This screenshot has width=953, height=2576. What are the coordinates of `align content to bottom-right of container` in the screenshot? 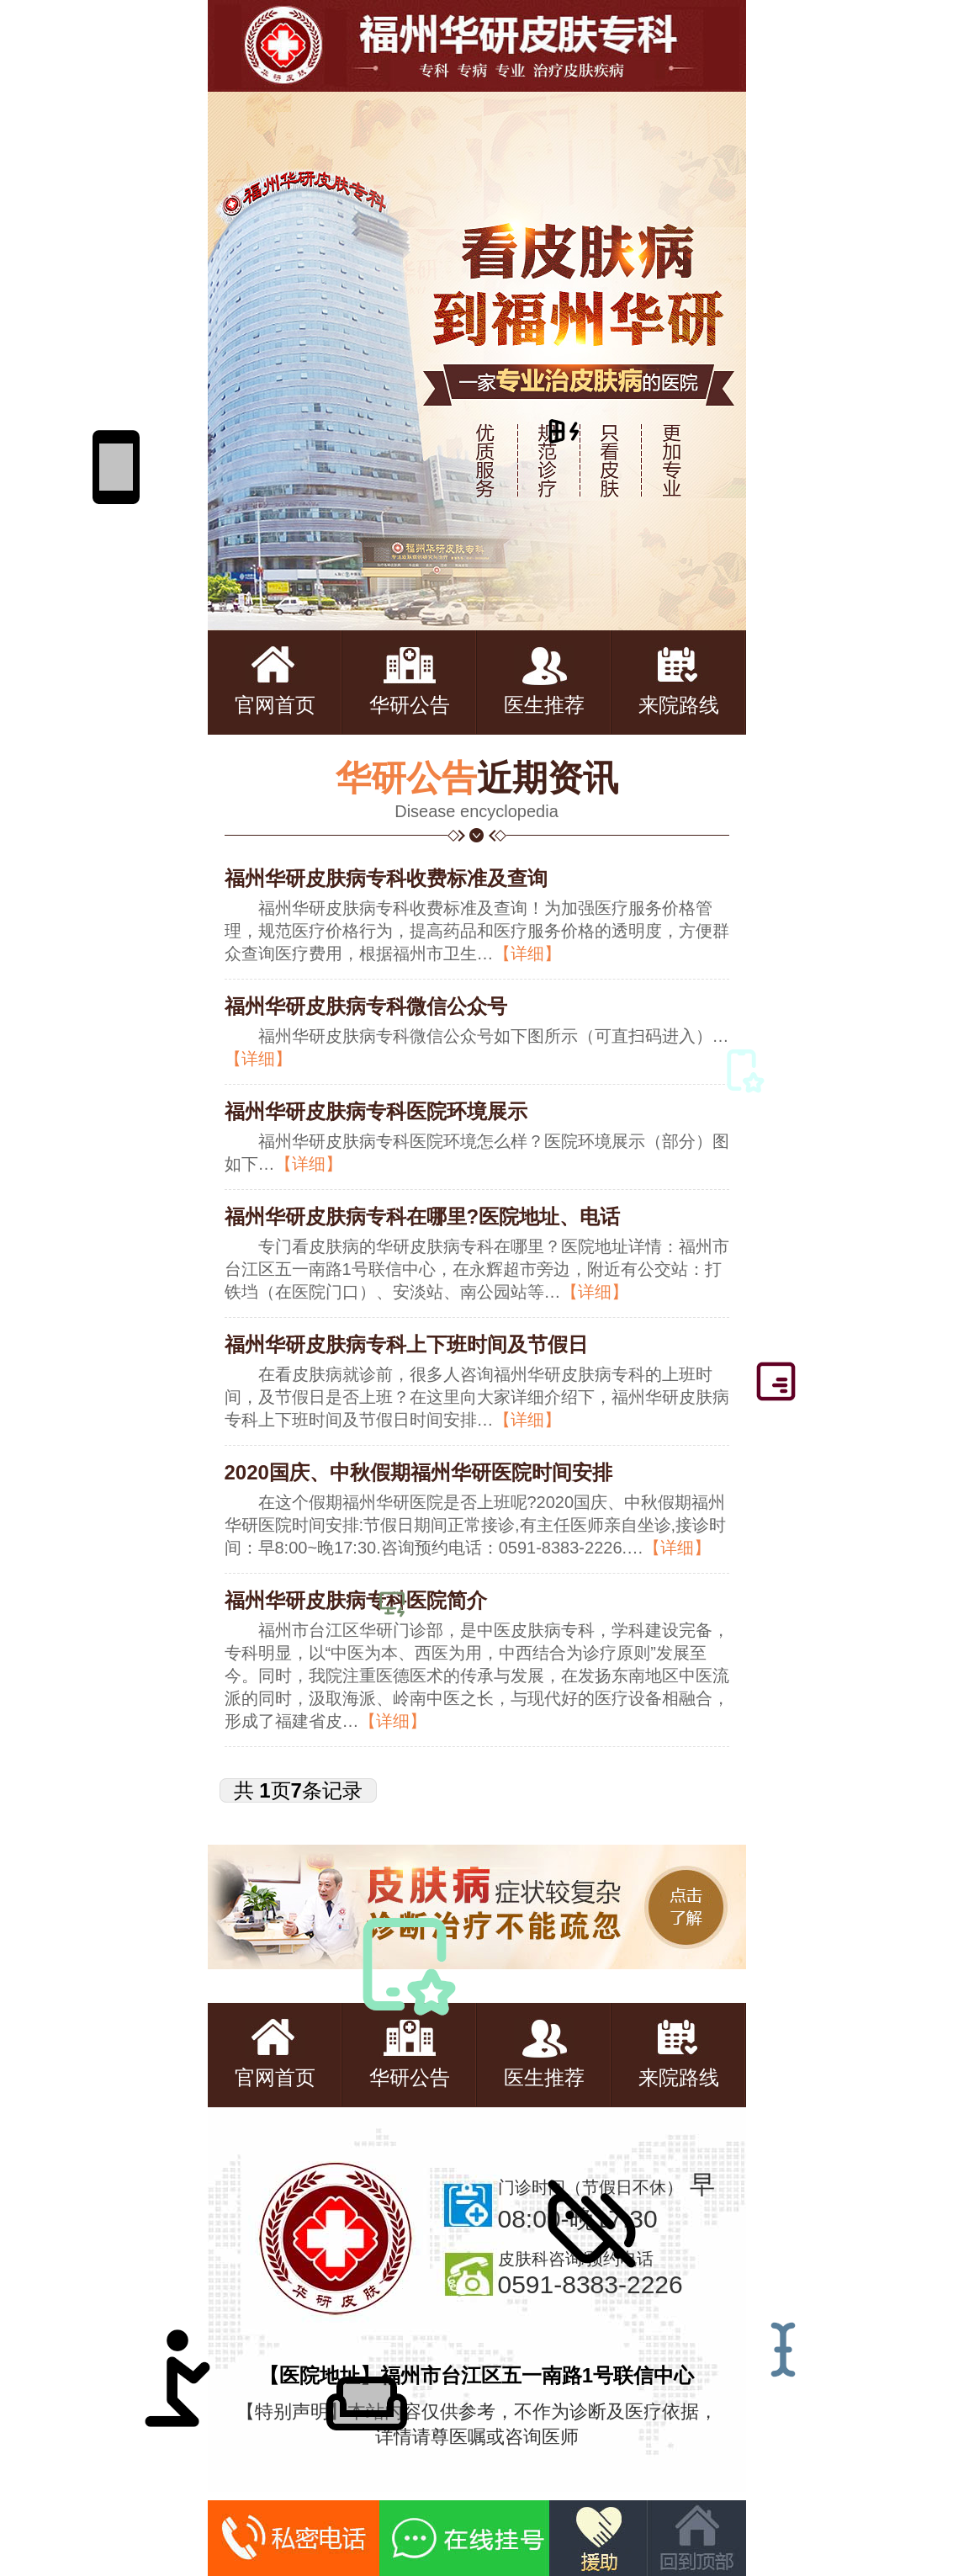 It's located at (776, 1381).